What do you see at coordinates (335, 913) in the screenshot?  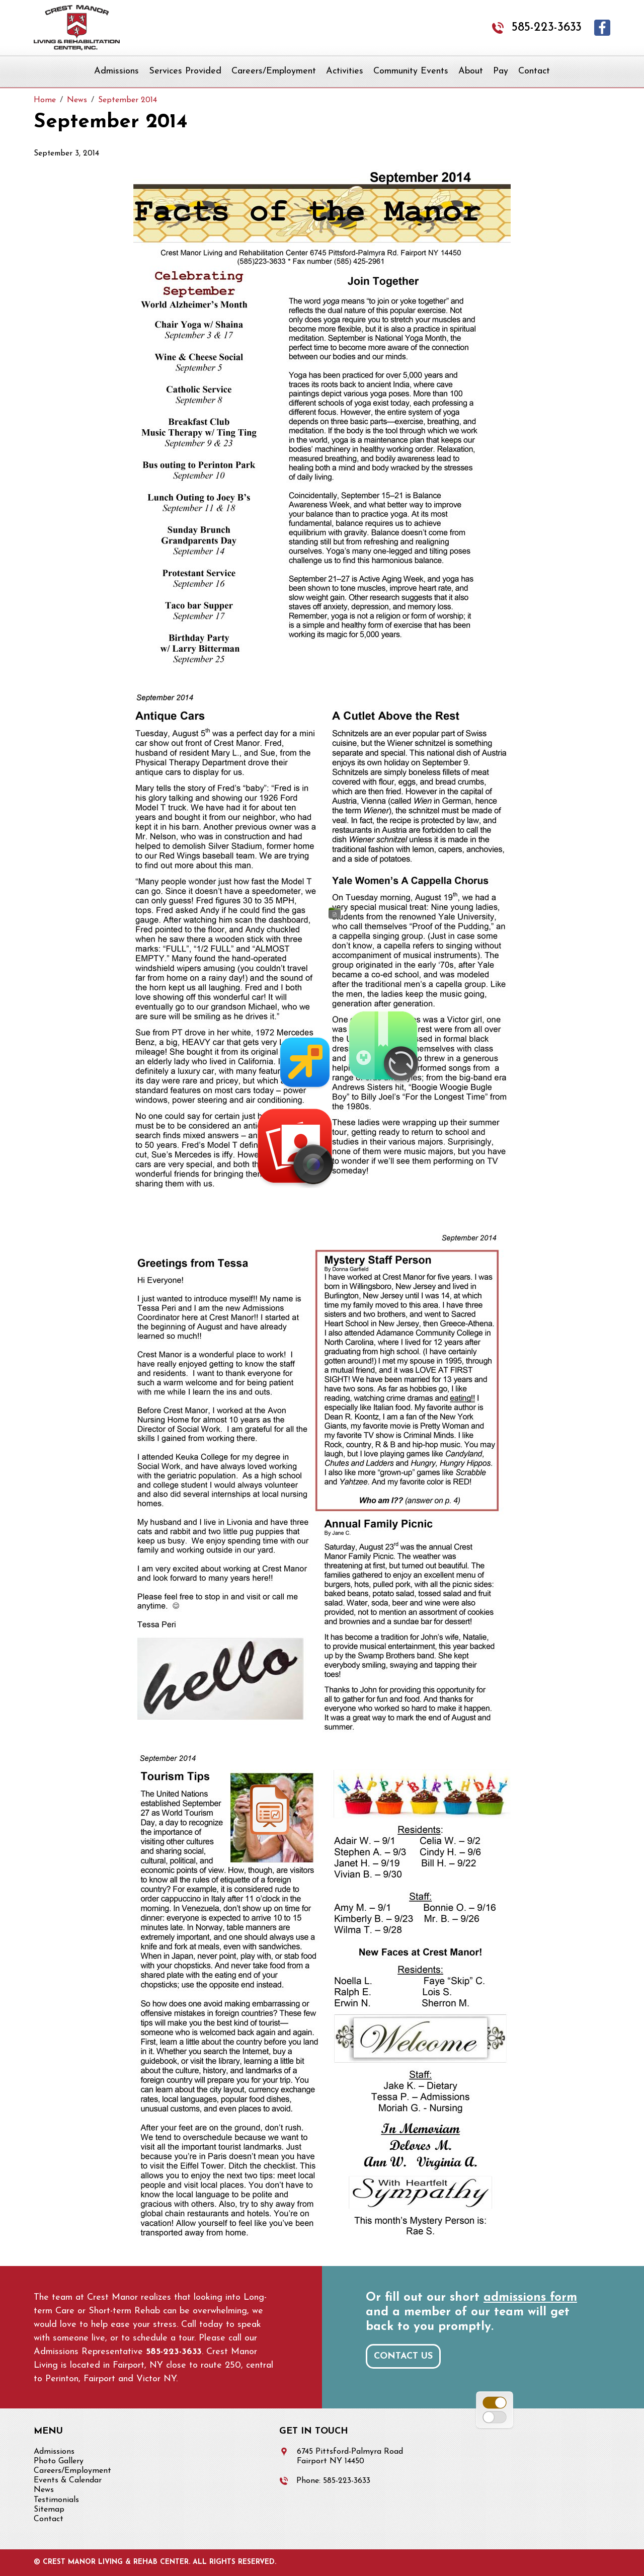 I see `open your documents folder` at bounding box center [335, 913].